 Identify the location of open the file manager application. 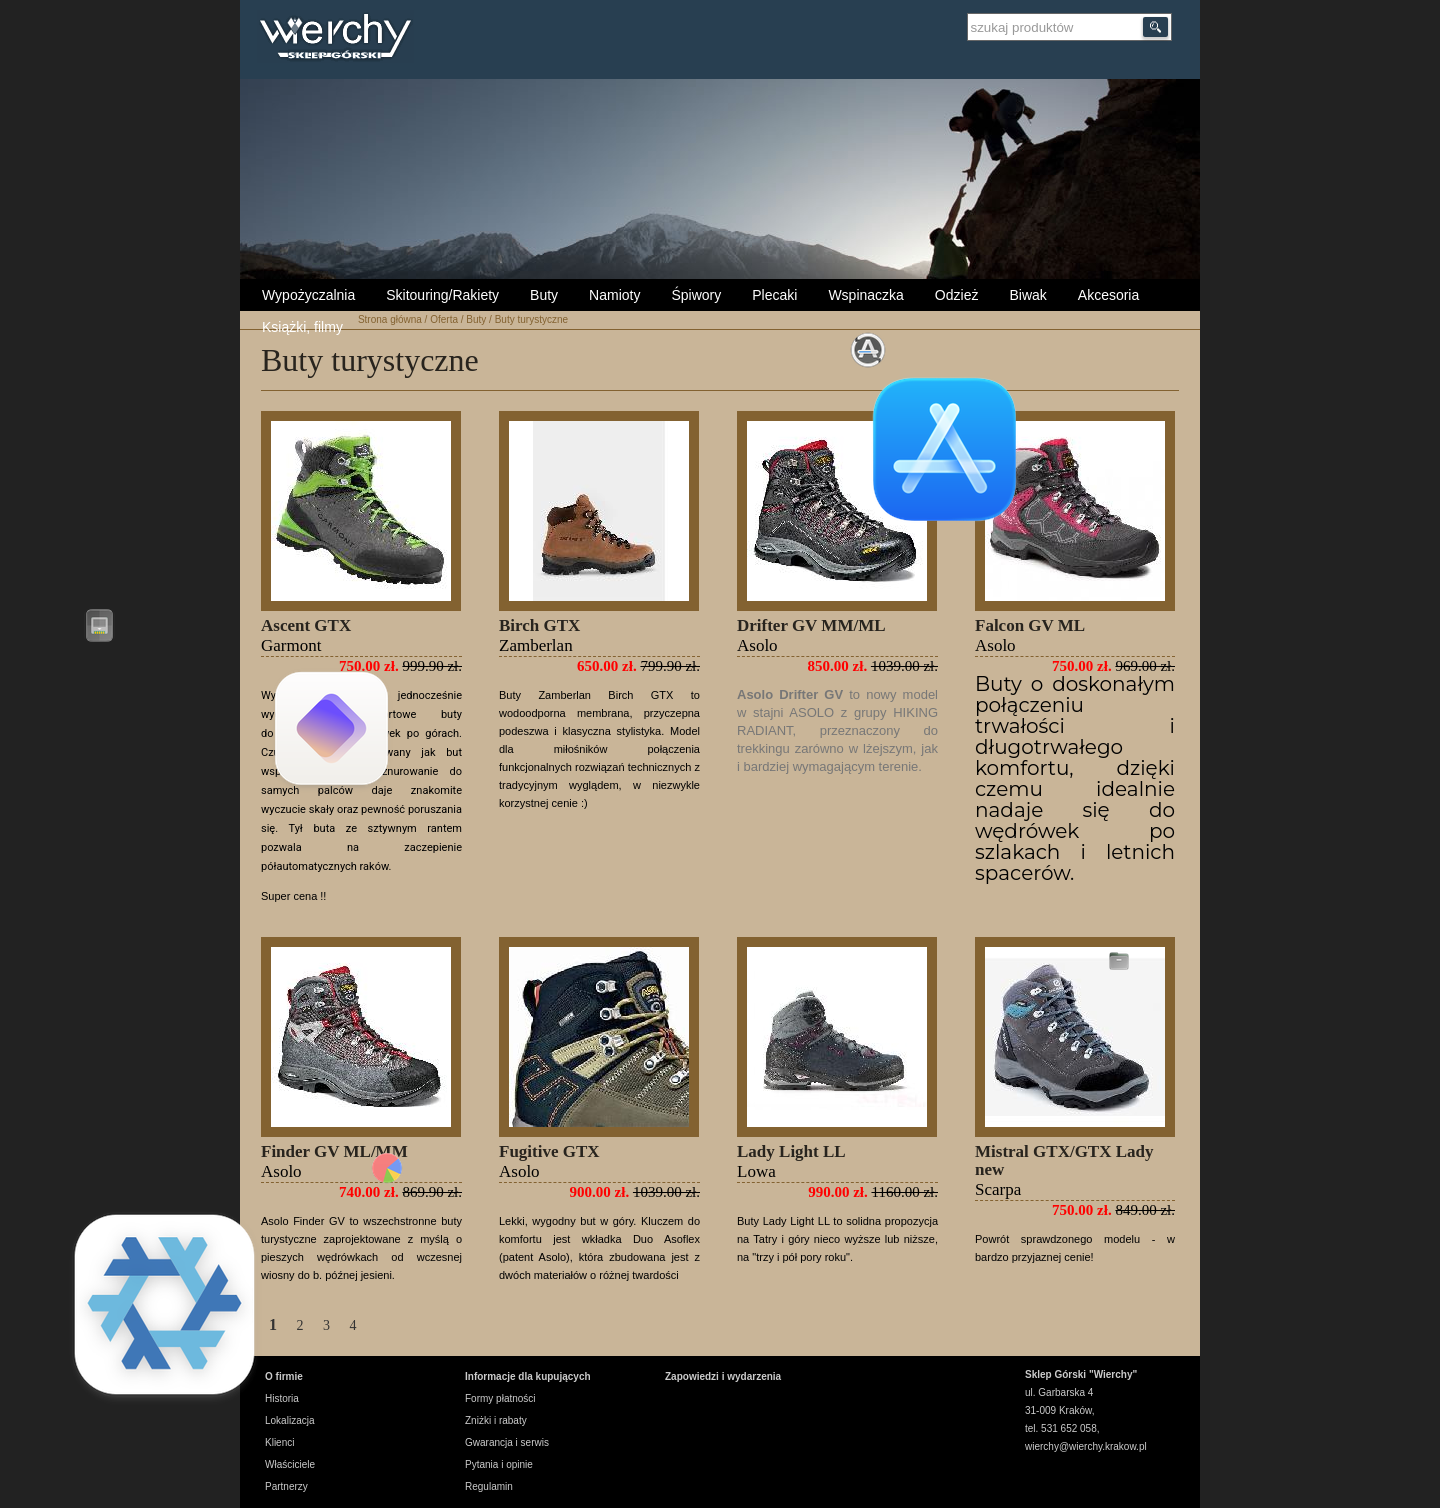
(1119, 961).